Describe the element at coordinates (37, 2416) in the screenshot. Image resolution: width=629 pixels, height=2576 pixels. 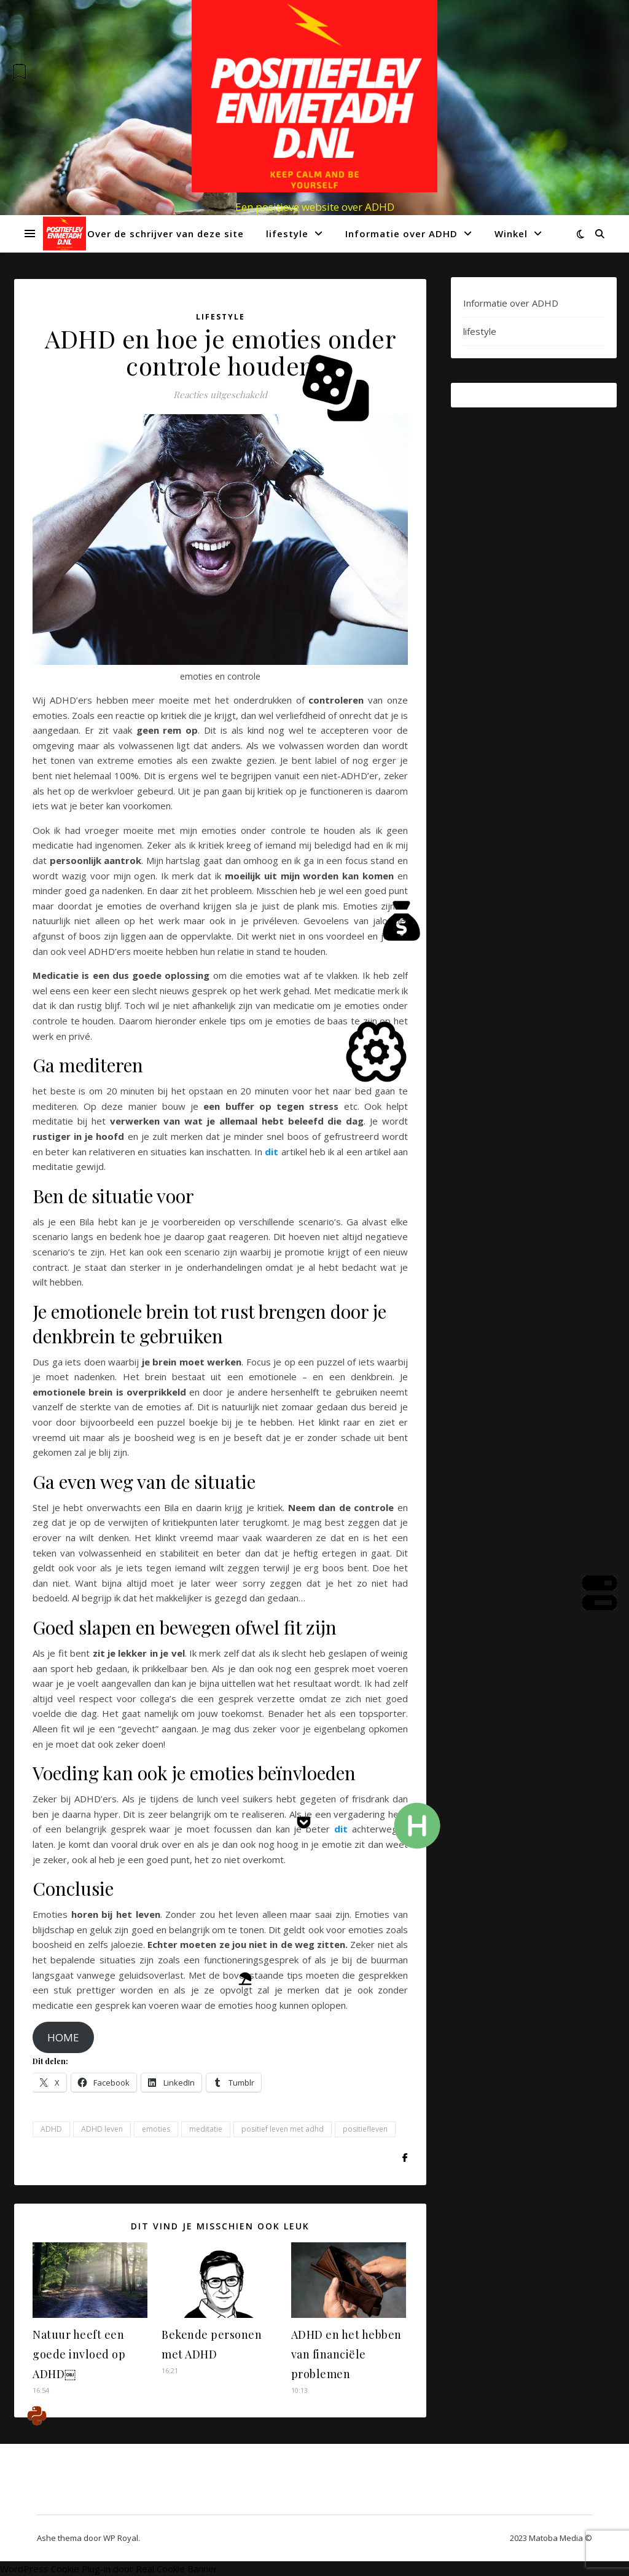
I see `python programming language logo` at that location.